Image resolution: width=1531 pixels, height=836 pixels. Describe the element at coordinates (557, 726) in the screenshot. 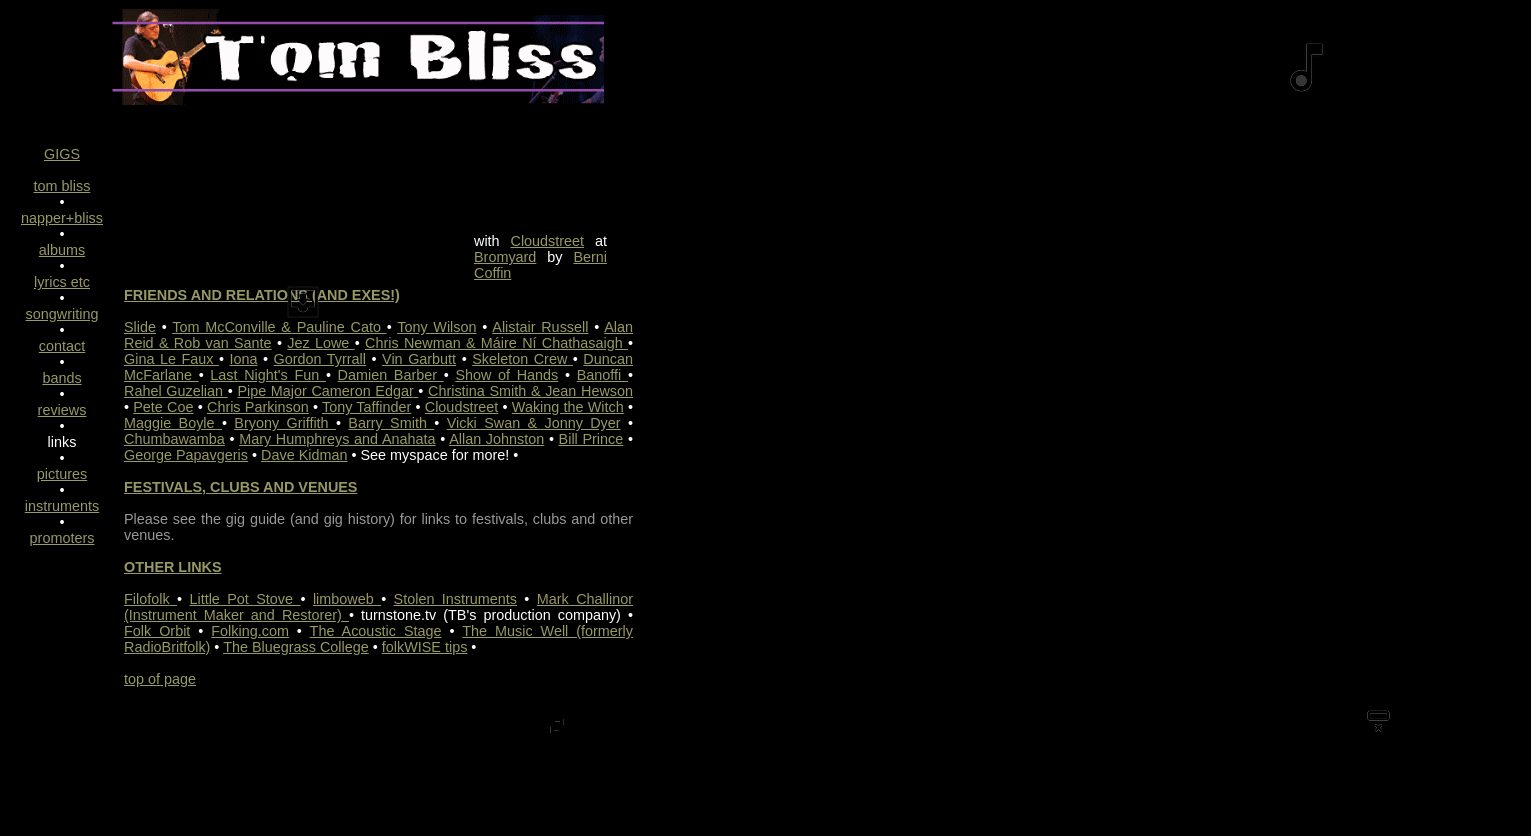

I see `indicates stairs or stairway access` at that location.